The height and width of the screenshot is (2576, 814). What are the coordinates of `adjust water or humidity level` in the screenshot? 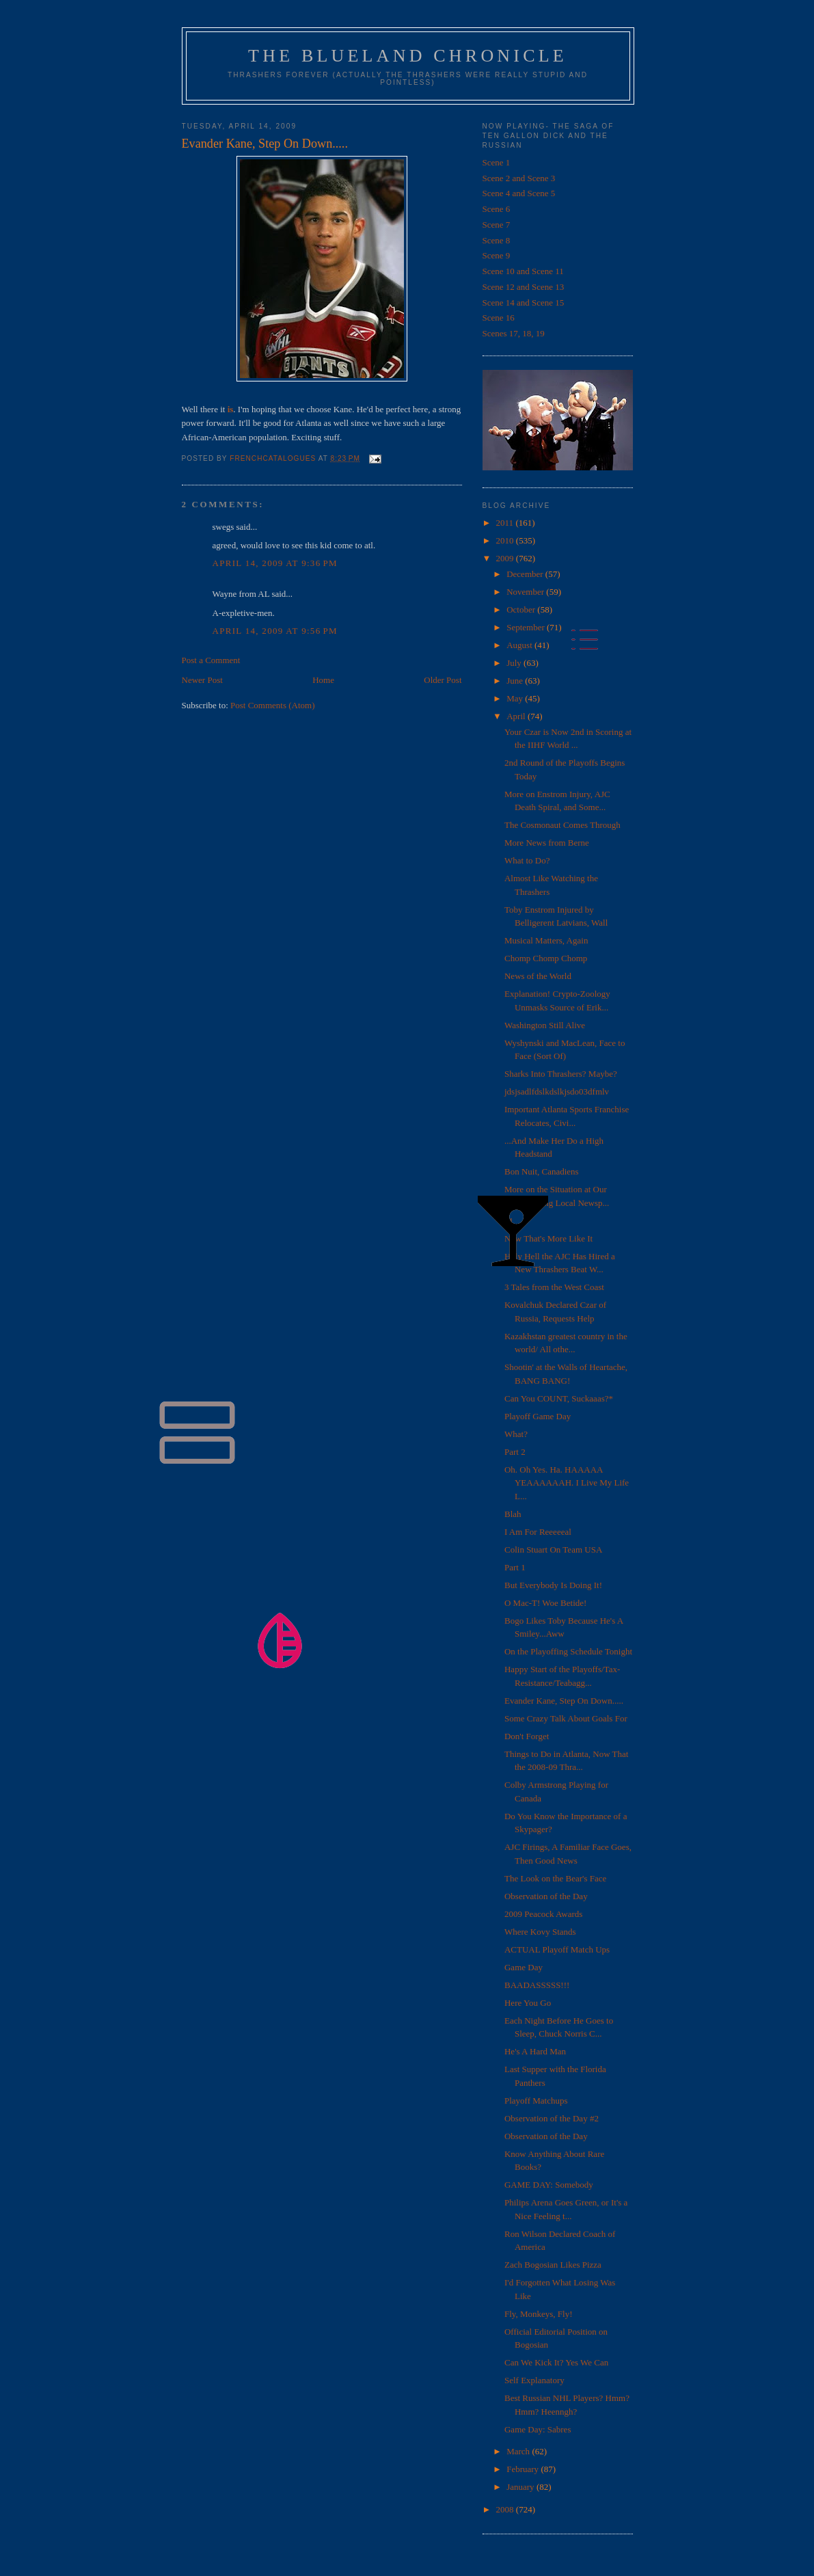 It's located at (280, 1642).